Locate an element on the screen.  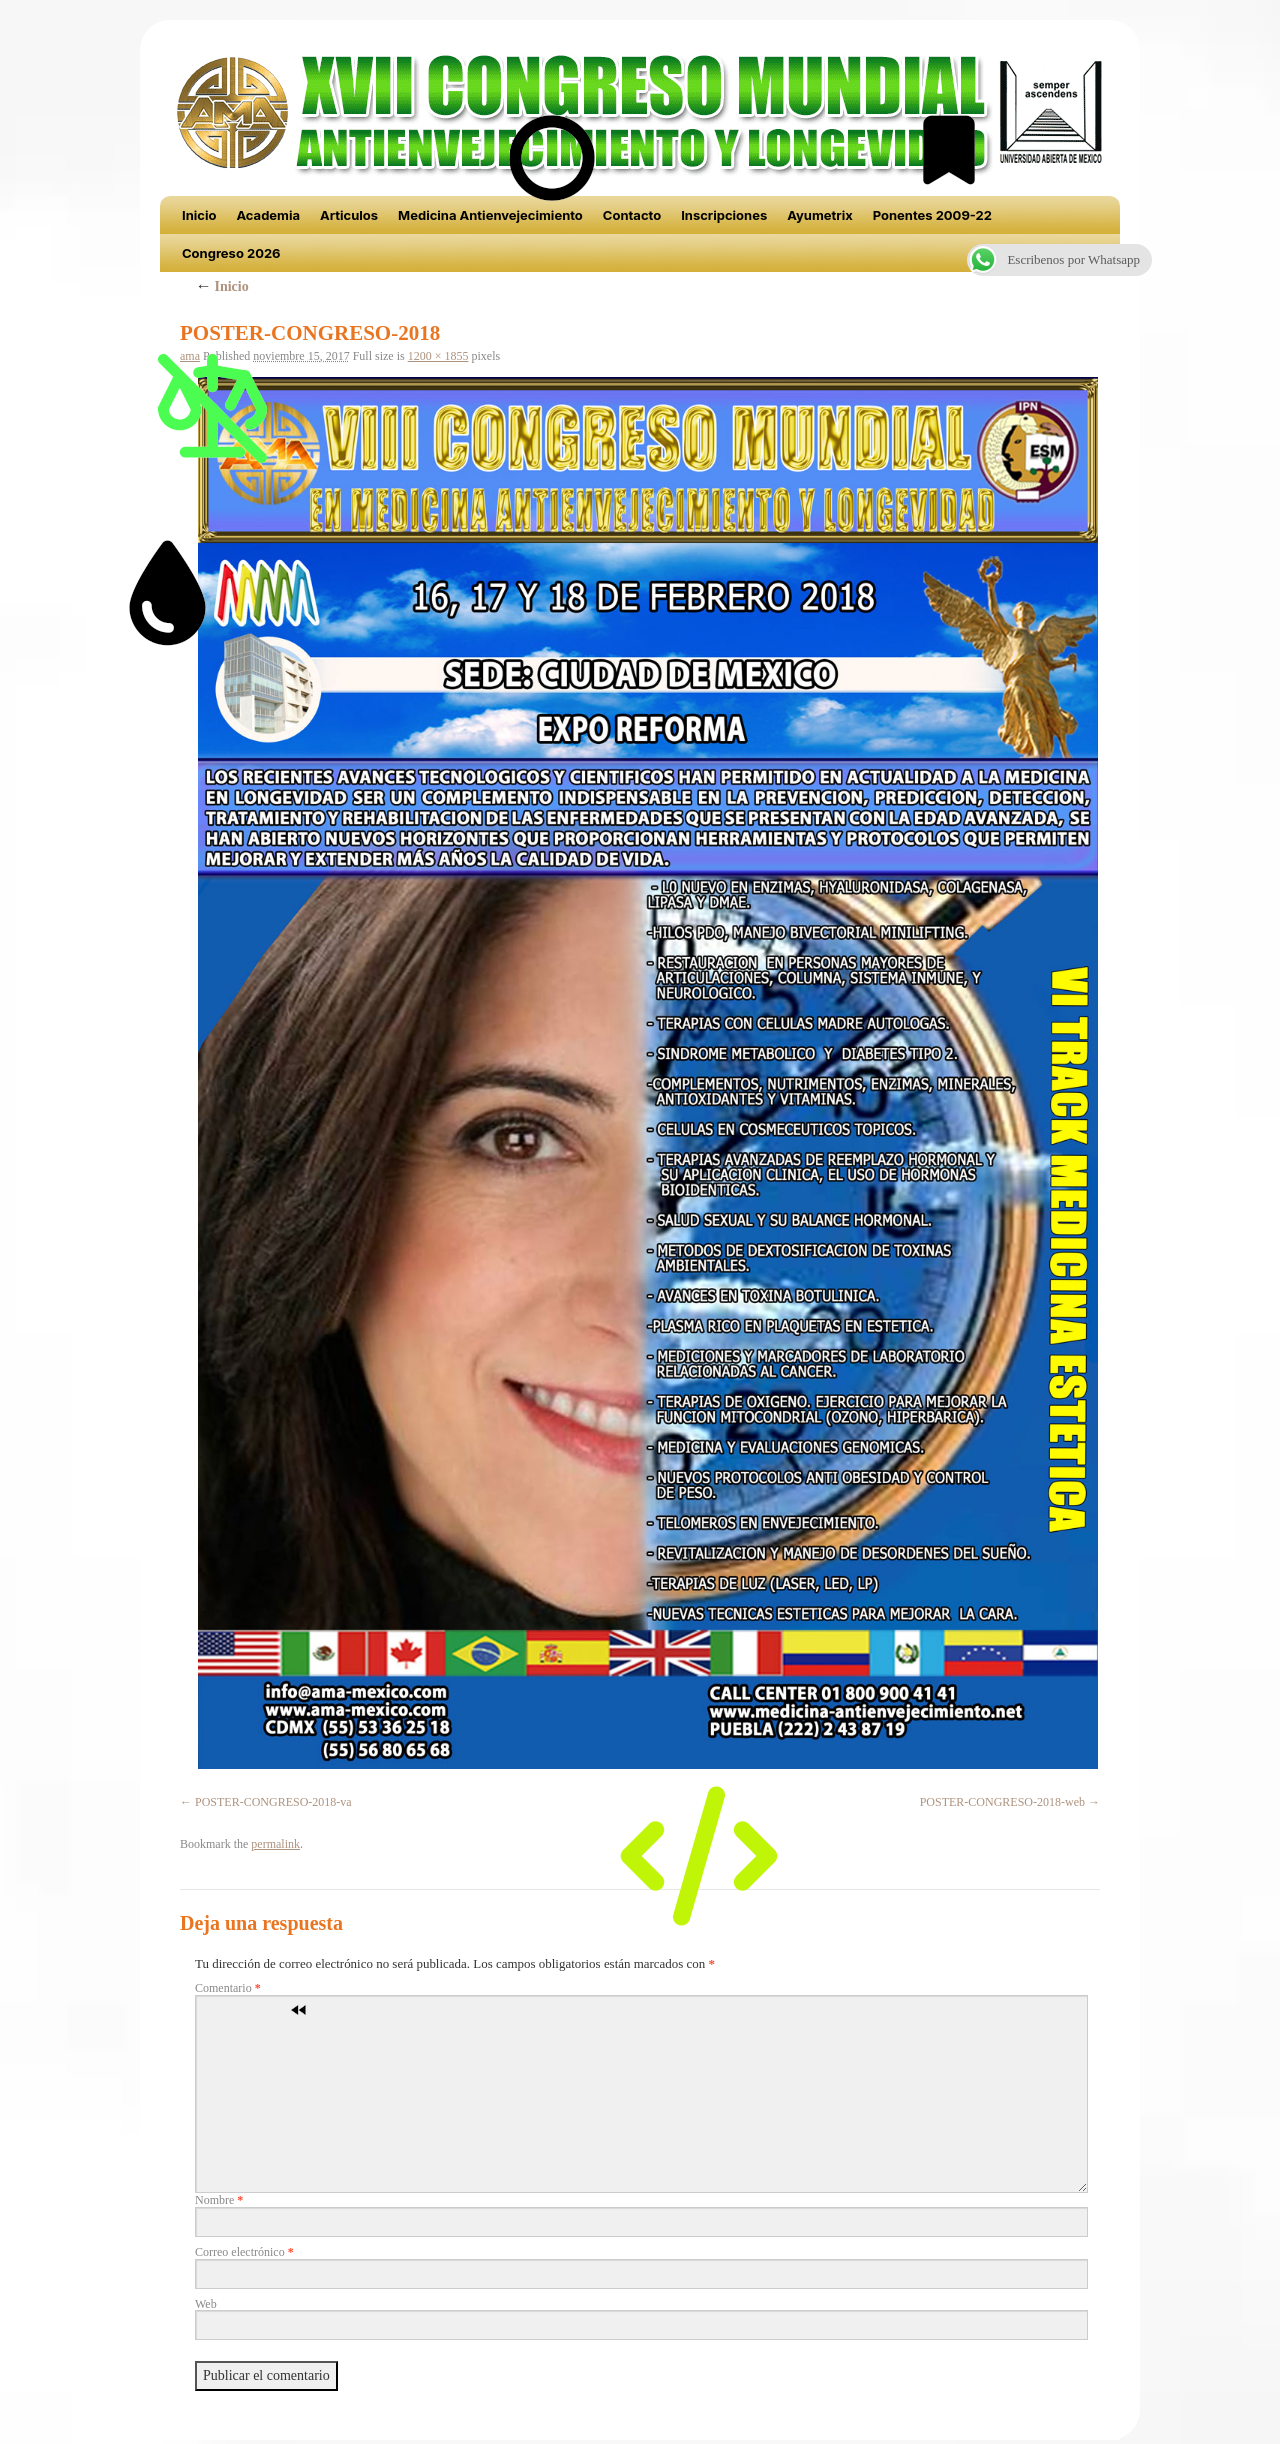
adjust color or tint settings is located at coordinates (167, 594).